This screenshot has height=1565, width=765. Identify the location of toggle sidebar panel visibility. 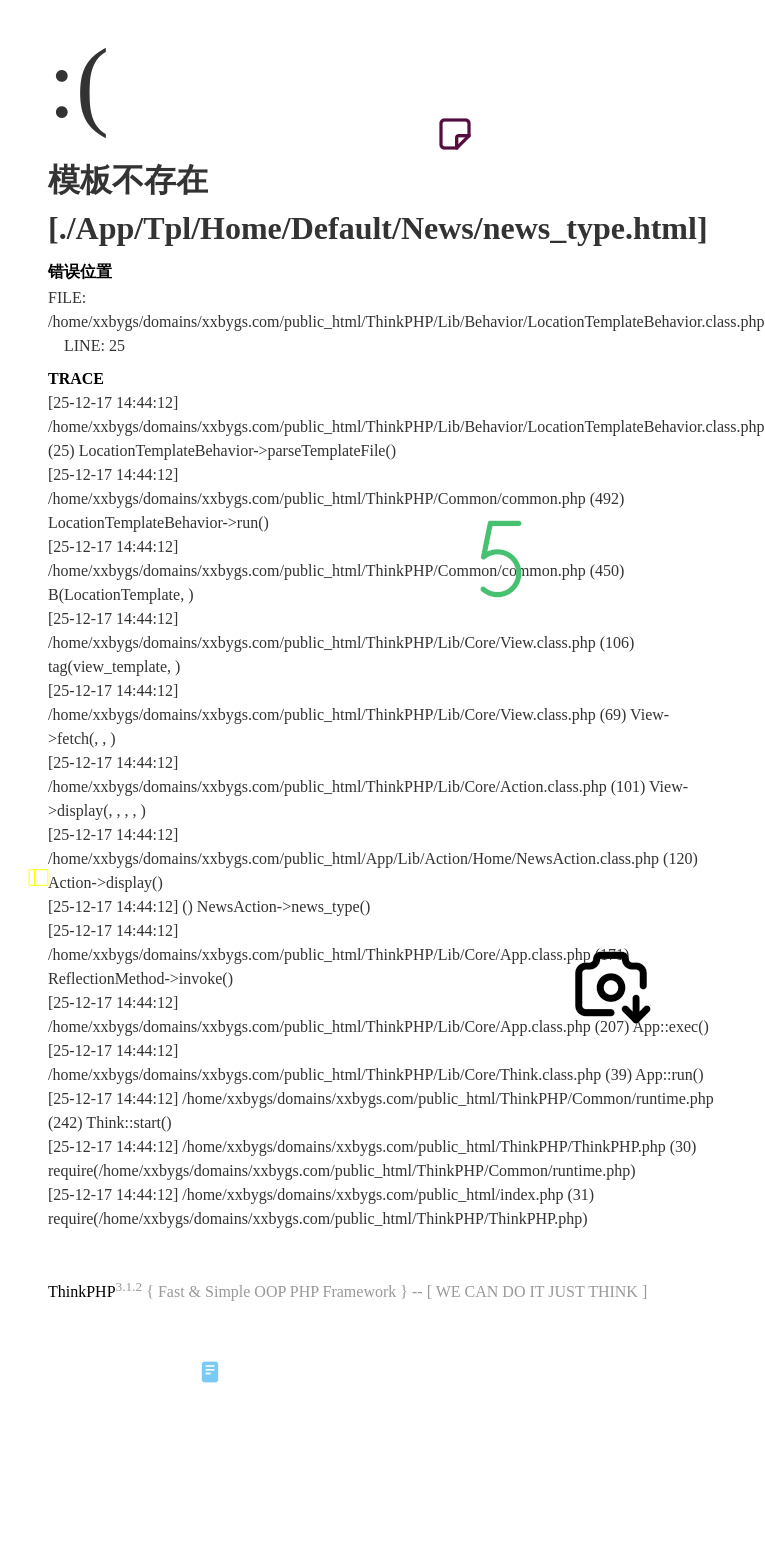
(38, 877).